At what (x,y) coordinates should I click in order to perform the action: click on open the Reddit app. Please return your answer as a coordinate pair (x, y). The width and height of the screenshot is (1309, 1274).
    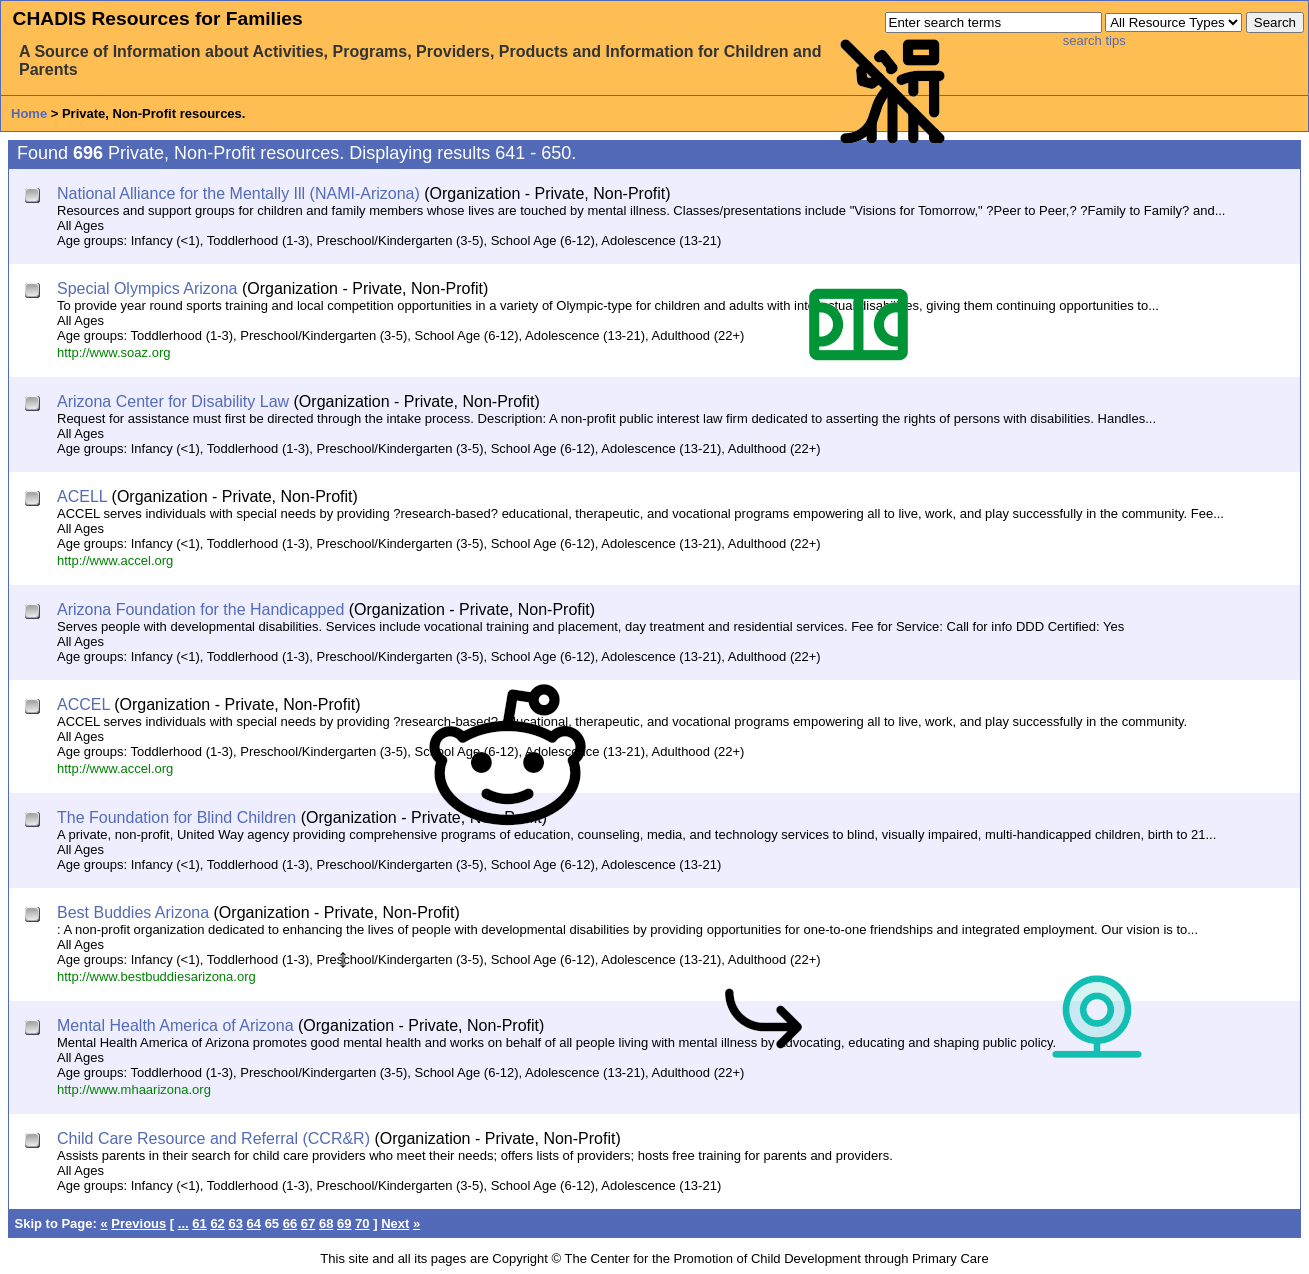
    Looking at the image, I should click on (507, 762).